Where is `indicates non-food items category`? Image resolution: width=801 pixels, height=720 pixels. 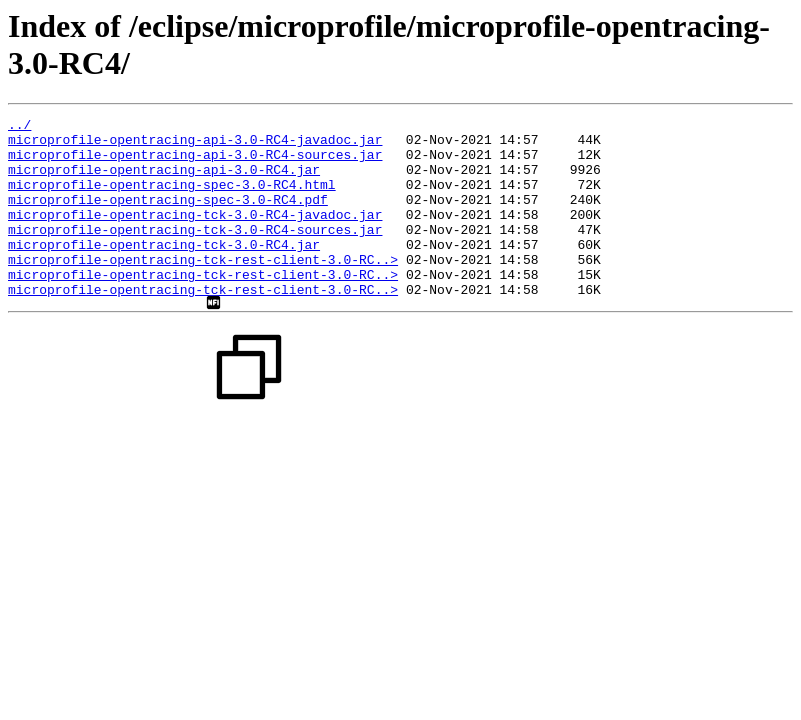 indicates non-food items category is located at coordinates (213, 302).